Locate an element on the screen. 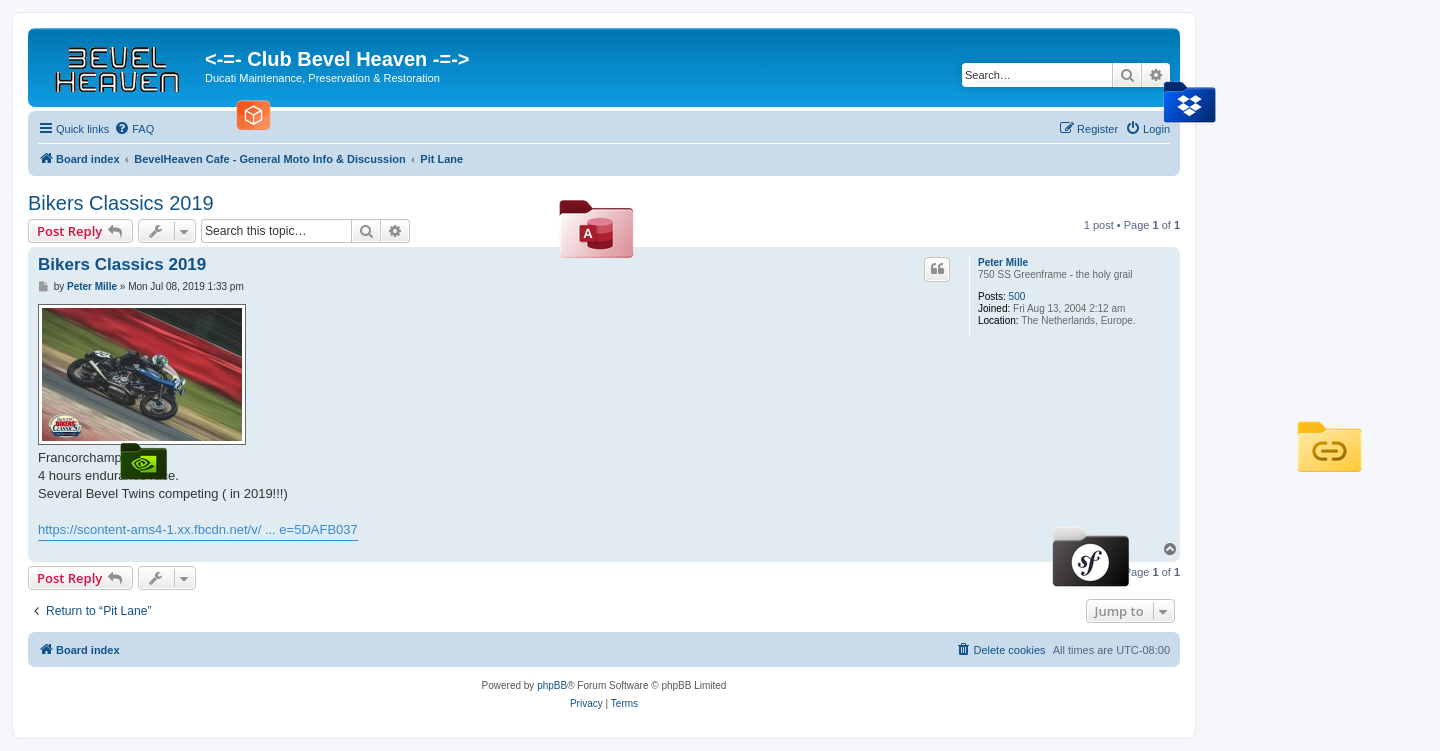  open symfony project folder is located at coordinates (1090, 558).